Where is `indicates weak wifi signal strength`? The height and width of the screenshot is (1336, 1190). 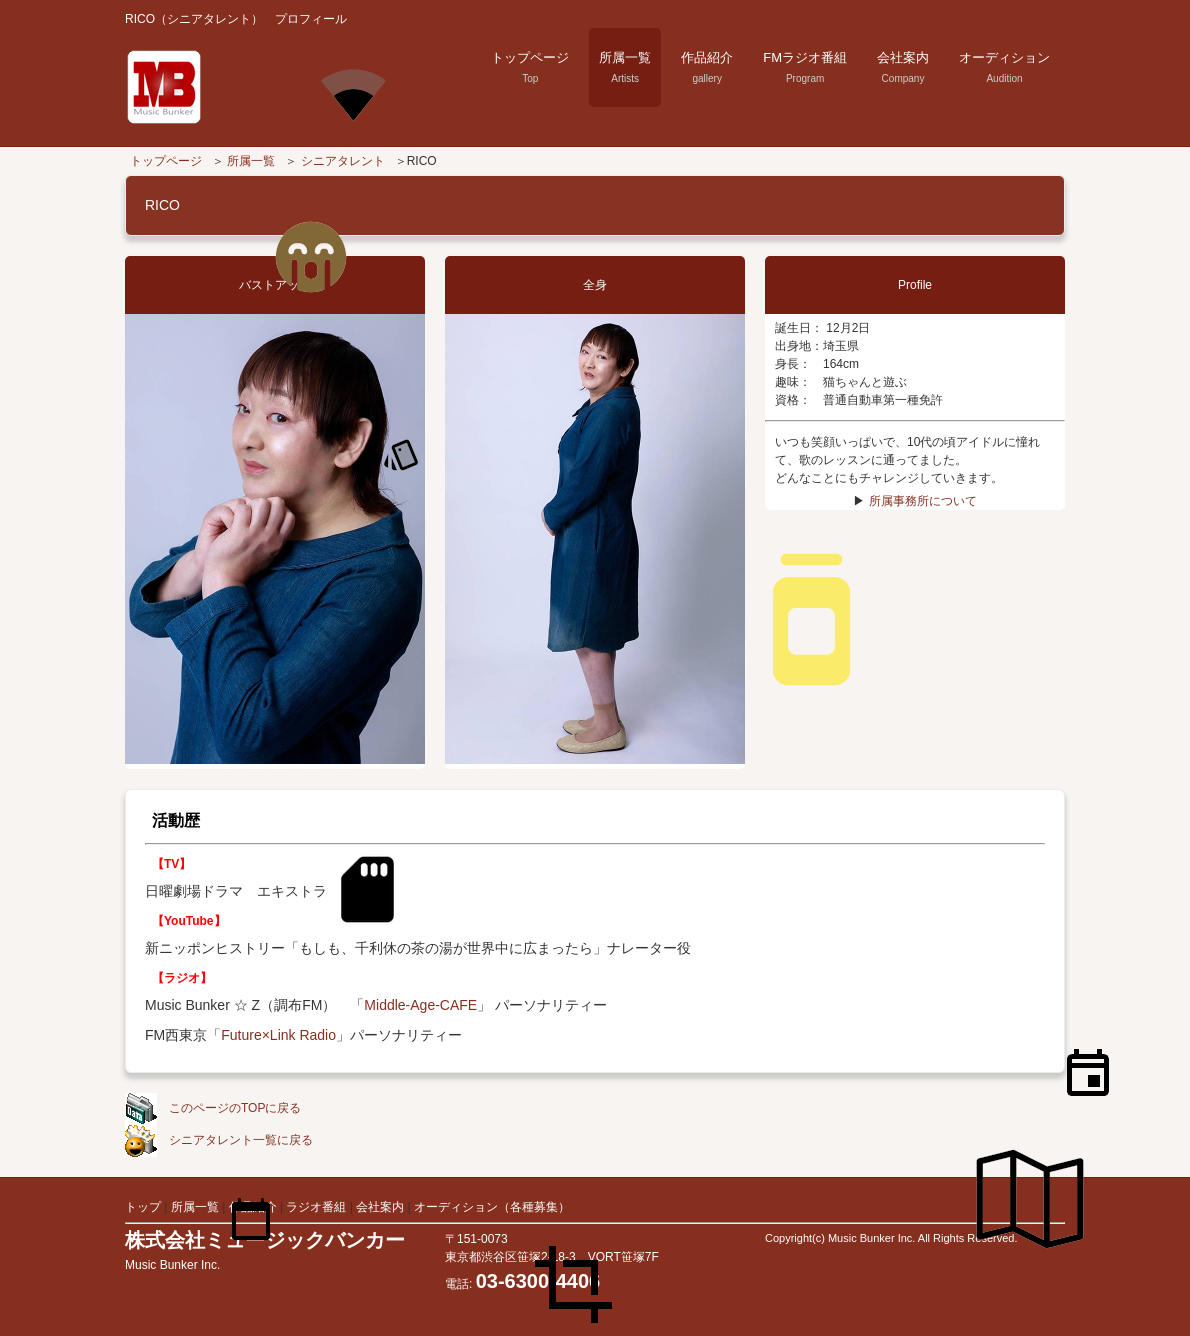 indicates weak wifi signal strength is located at coordinates (353, 94).